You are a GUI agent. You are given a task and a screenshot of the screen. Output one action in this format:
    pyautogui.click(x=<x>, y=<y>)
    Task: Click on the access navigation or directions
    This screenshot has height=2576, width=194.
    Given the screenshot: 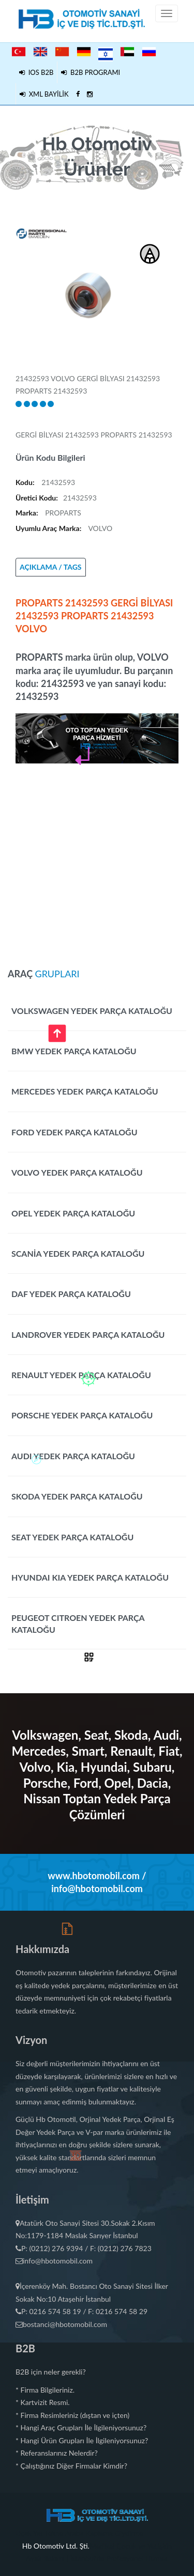 What is the action you would take?
    pyautogui.click(x=36, y=1459)
    